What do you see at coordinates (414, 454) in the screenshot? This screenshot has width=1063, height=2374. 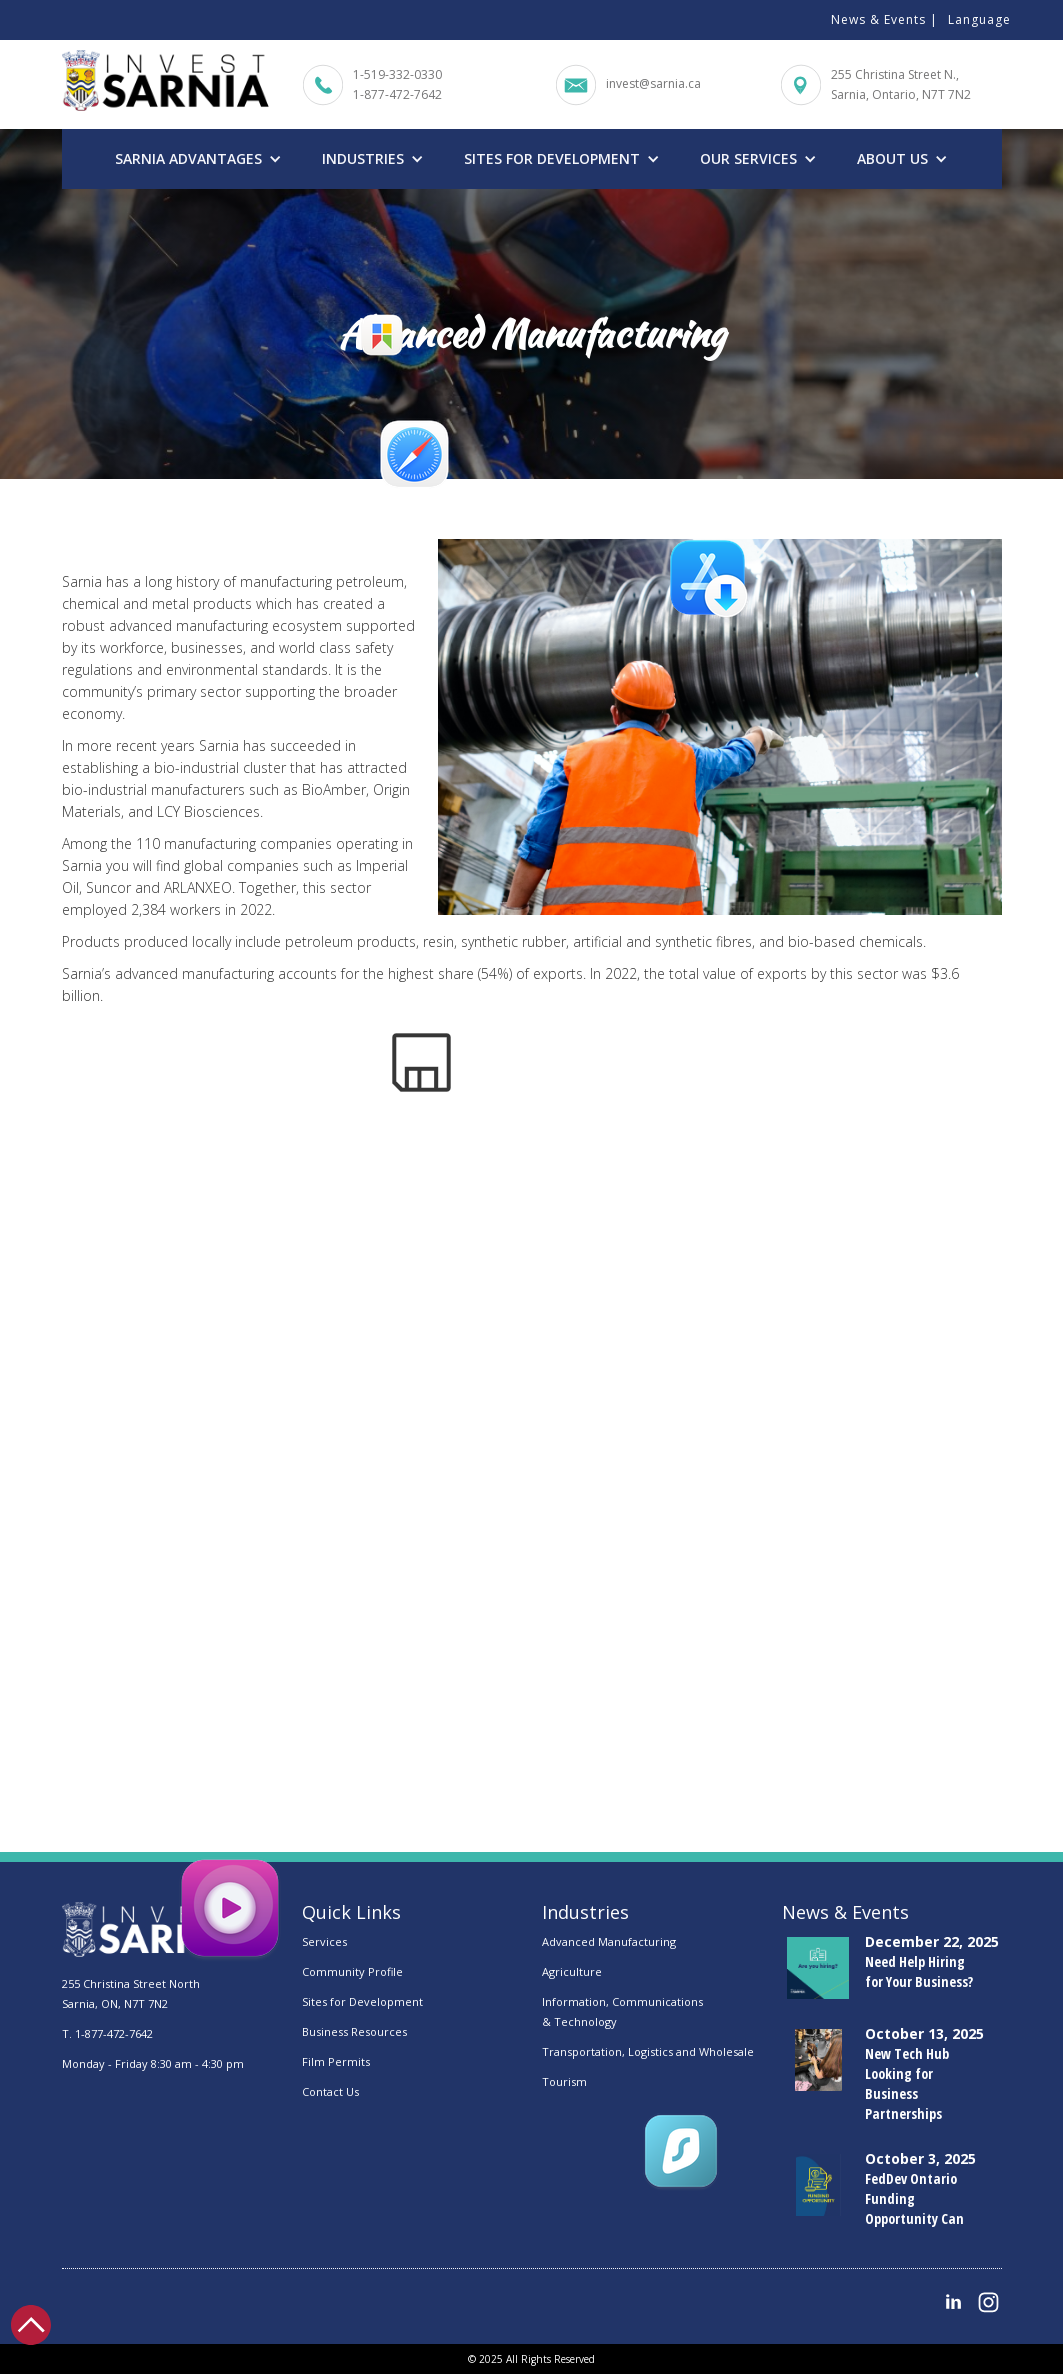 I see `open the web browser app` at bounding box center [414, 454].